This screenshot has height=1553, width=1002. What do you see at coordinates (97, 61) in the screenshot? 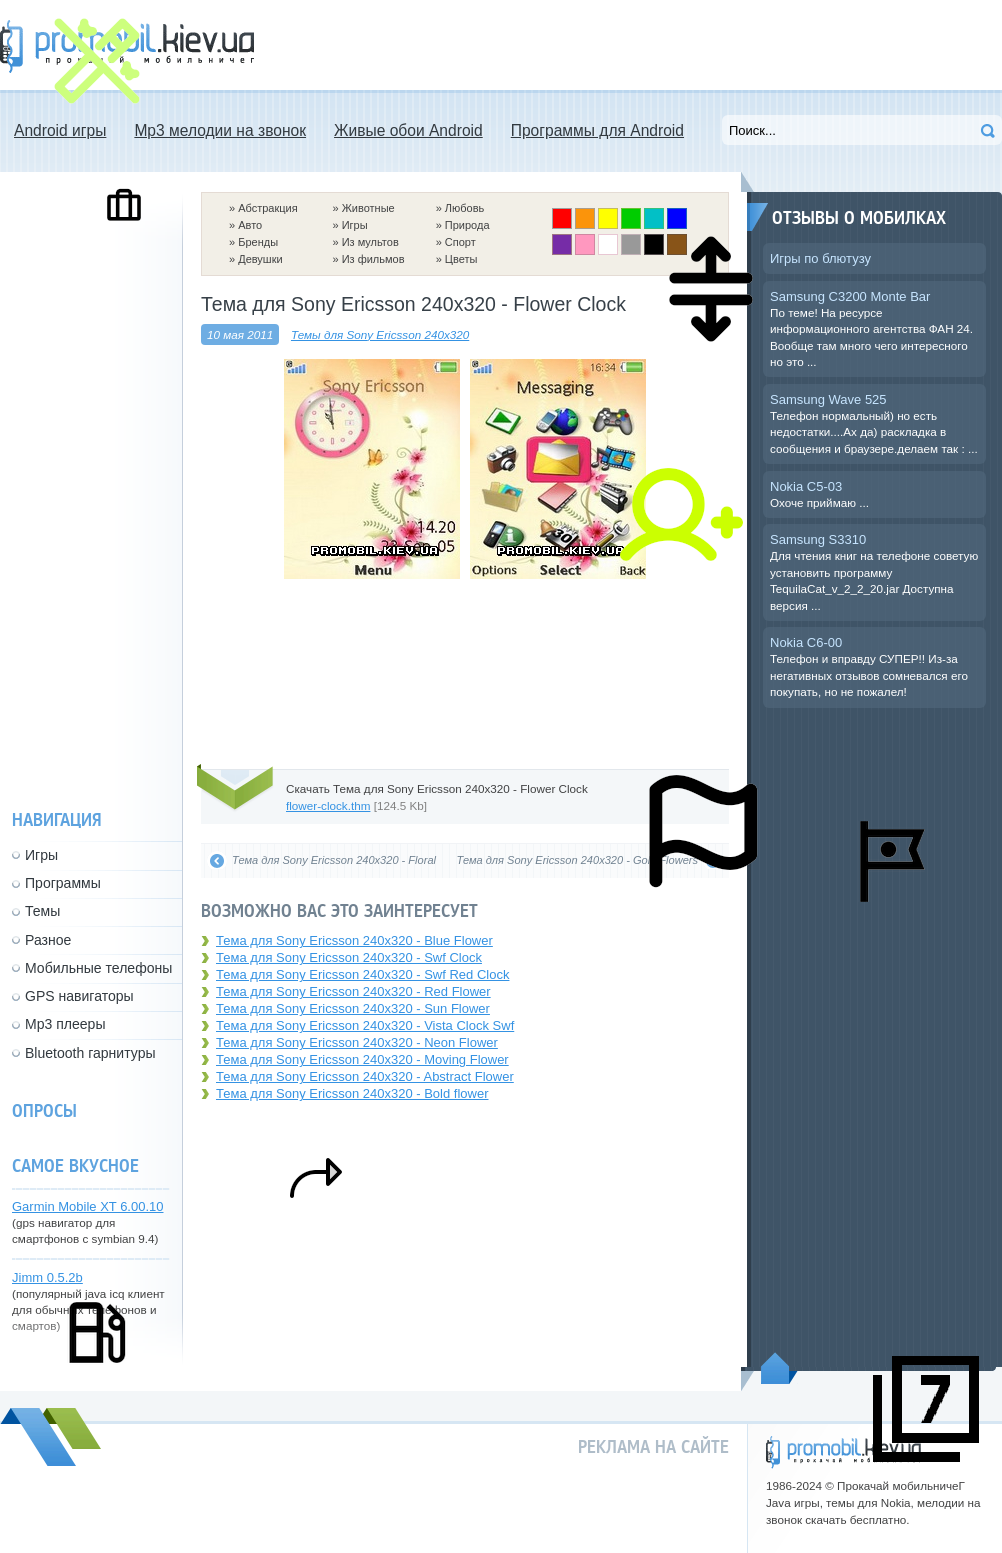
I see `disable magic wand or auto-enhance feature` at bounding box center [97, 61].